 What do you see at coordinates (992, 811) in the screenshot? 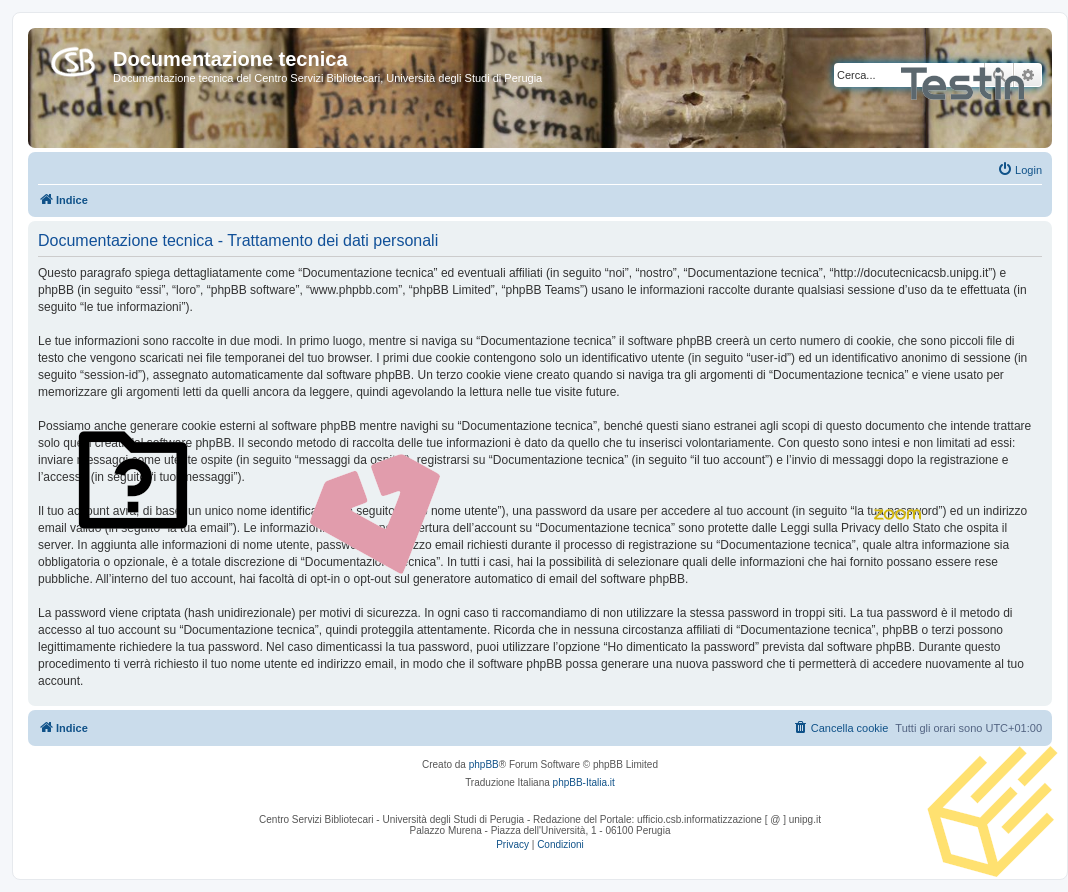
I see `iced framework logo` at bounding box center [992, 811].